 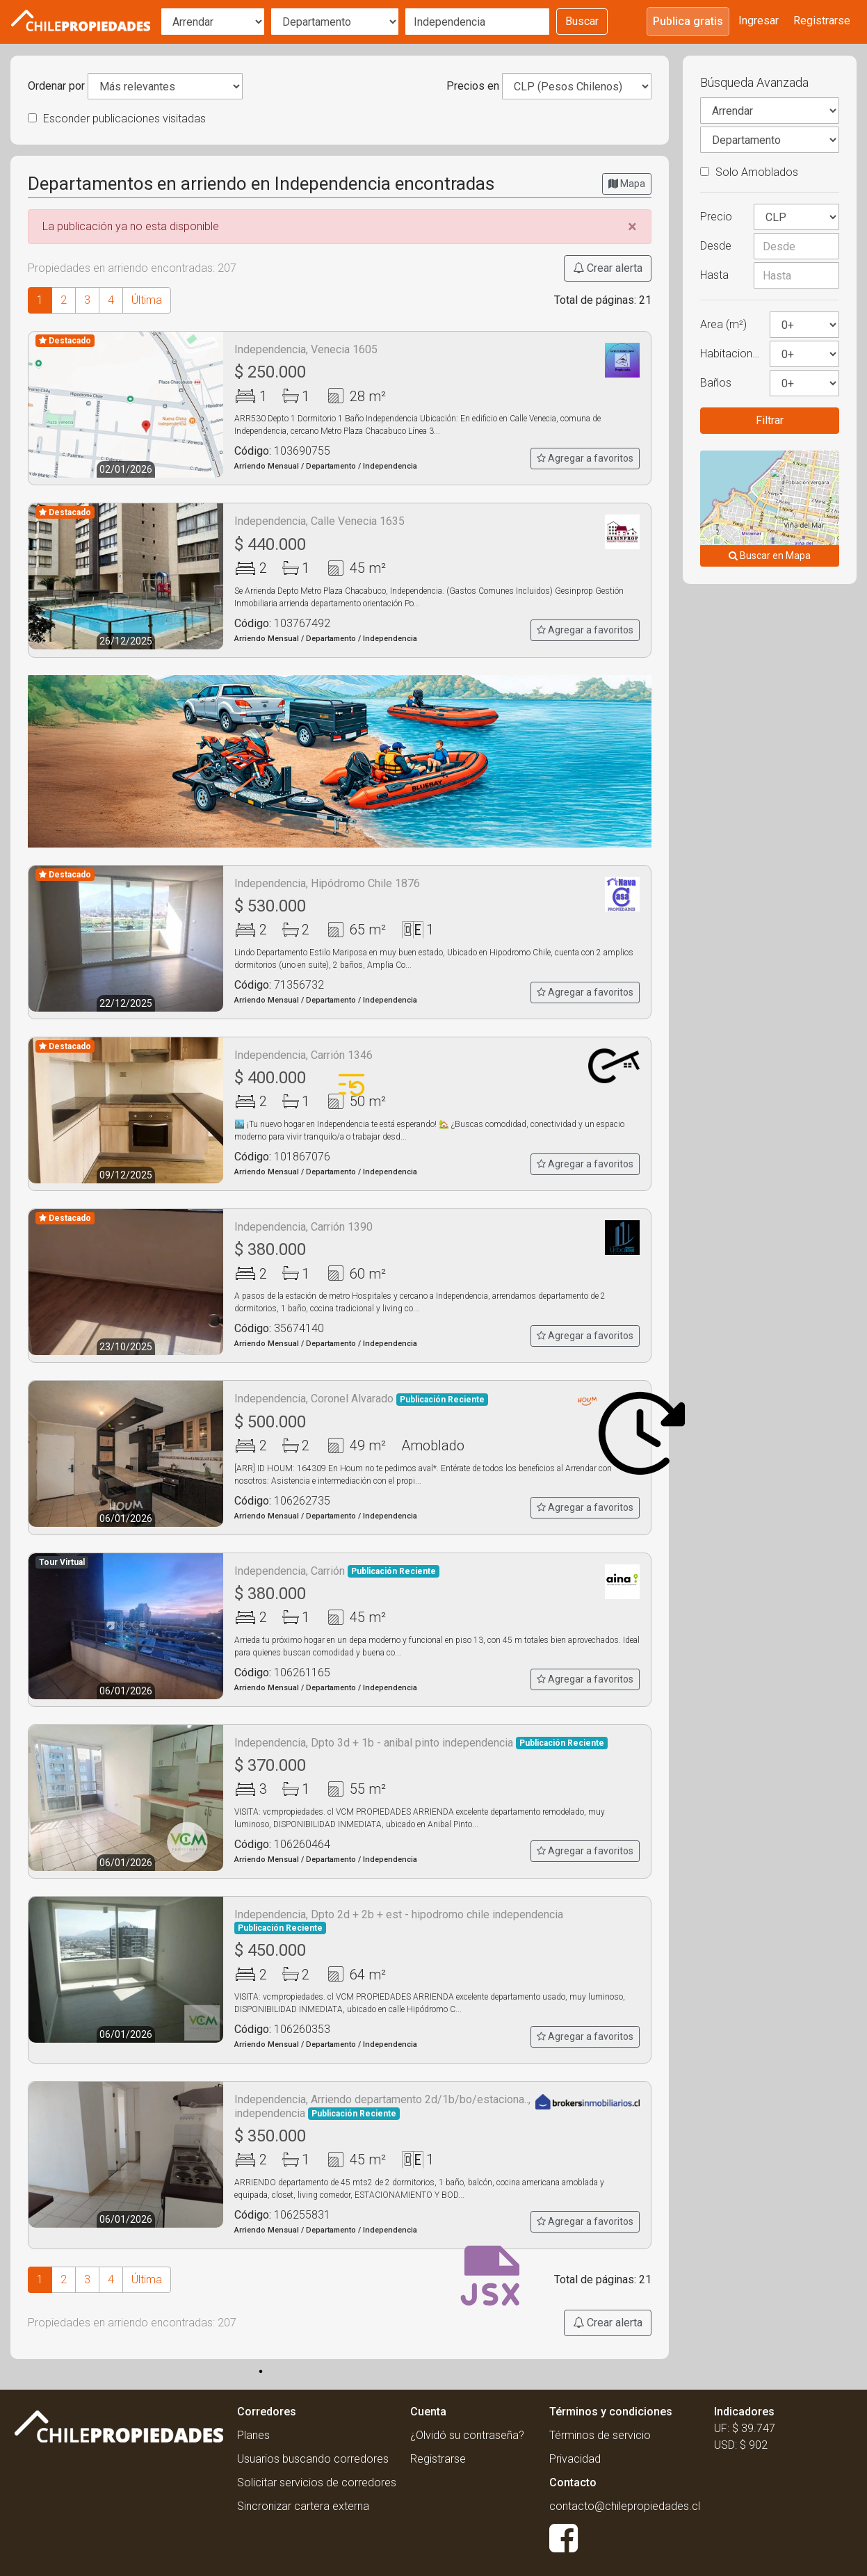 I want to click on a JSX file type indicator, so click(x=492, y=2278).